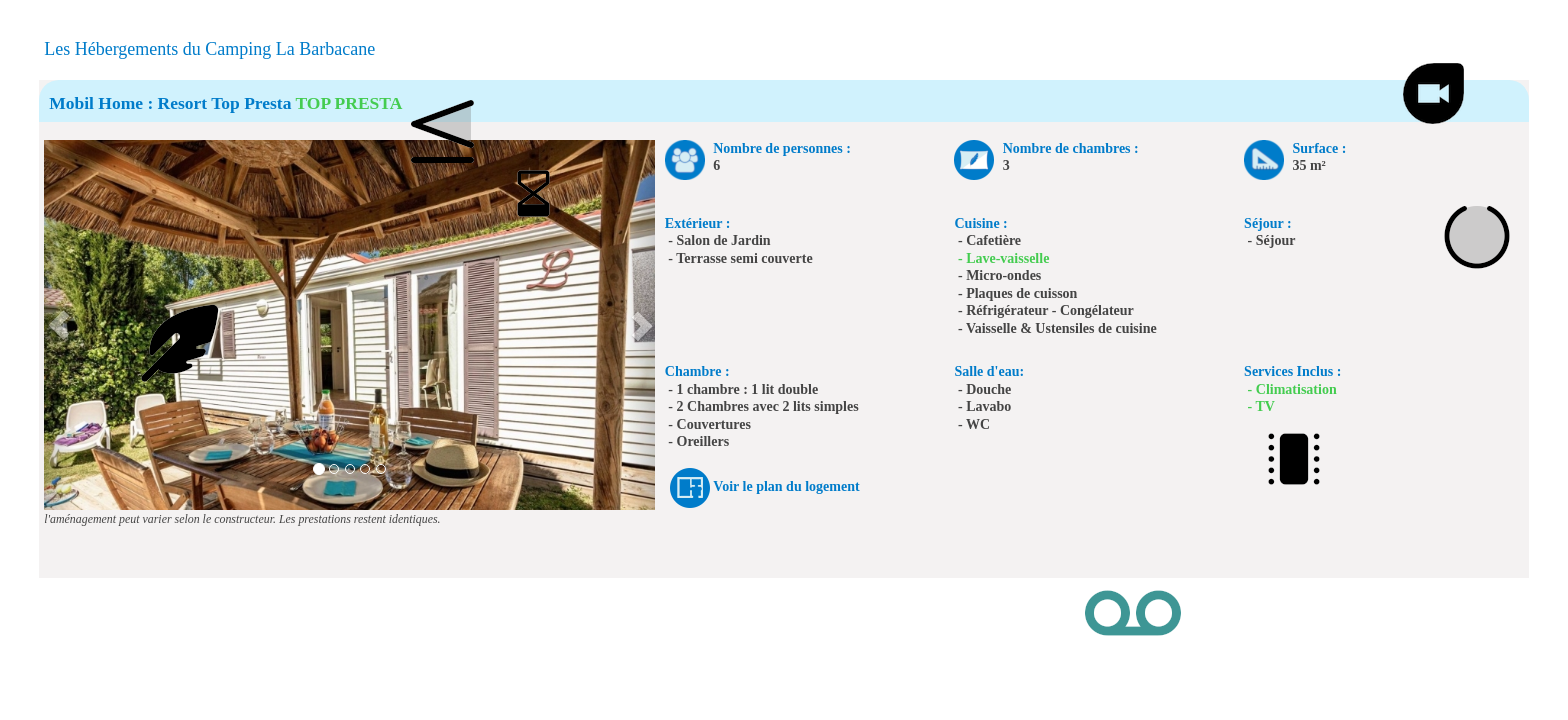 The width and height of the screenshot is (1568, 720). I want to click on compose a new message or note, so click(179, 344).